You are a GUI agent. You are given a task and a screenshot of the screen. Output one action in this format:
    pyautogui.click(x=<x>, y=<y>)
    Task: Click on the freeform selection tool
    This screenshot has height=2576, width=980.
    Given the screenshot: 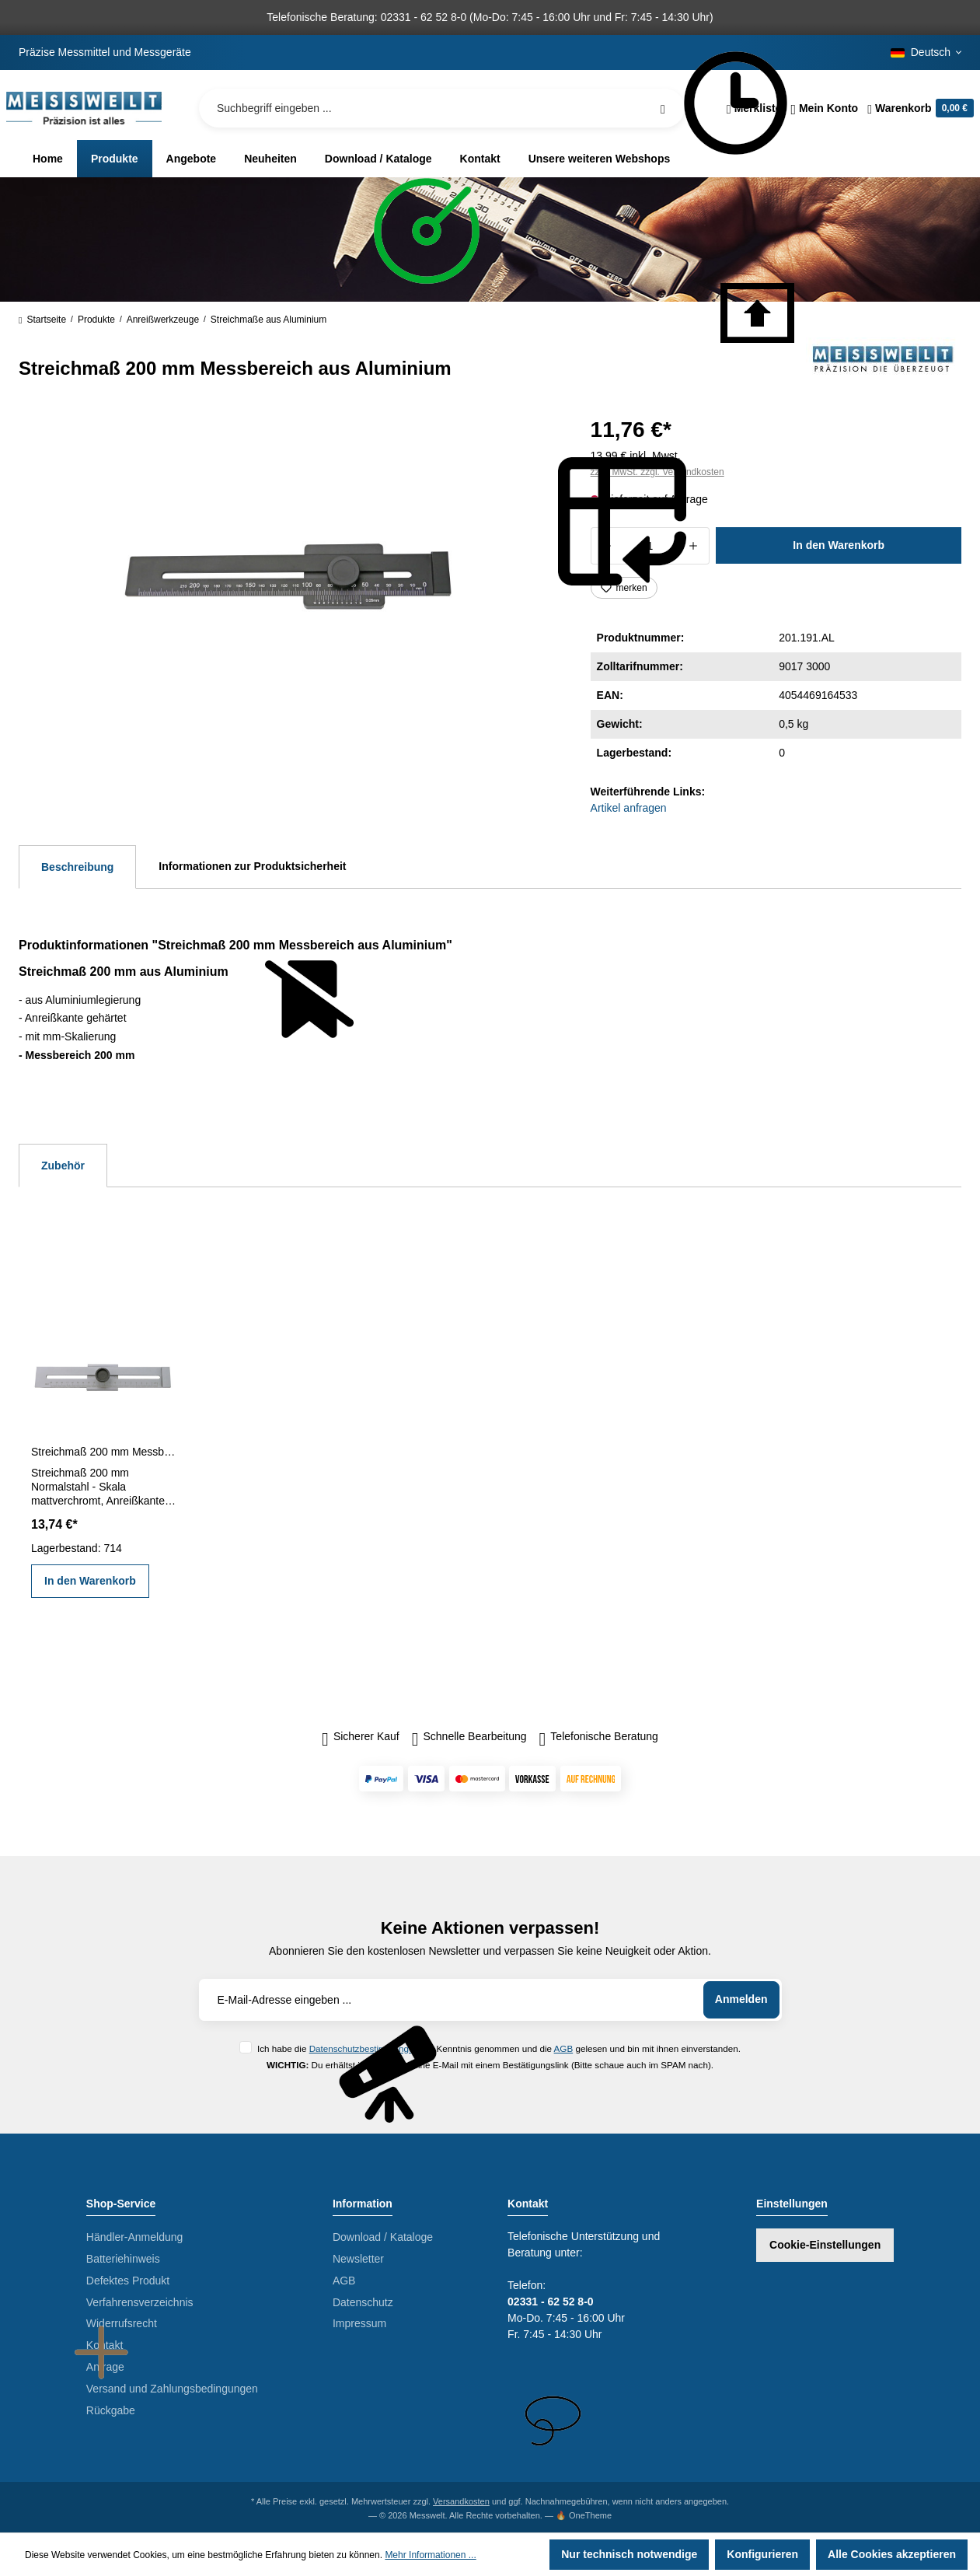 What is the action you would take?
    pyautogui.click(x=553, y=2417)
    